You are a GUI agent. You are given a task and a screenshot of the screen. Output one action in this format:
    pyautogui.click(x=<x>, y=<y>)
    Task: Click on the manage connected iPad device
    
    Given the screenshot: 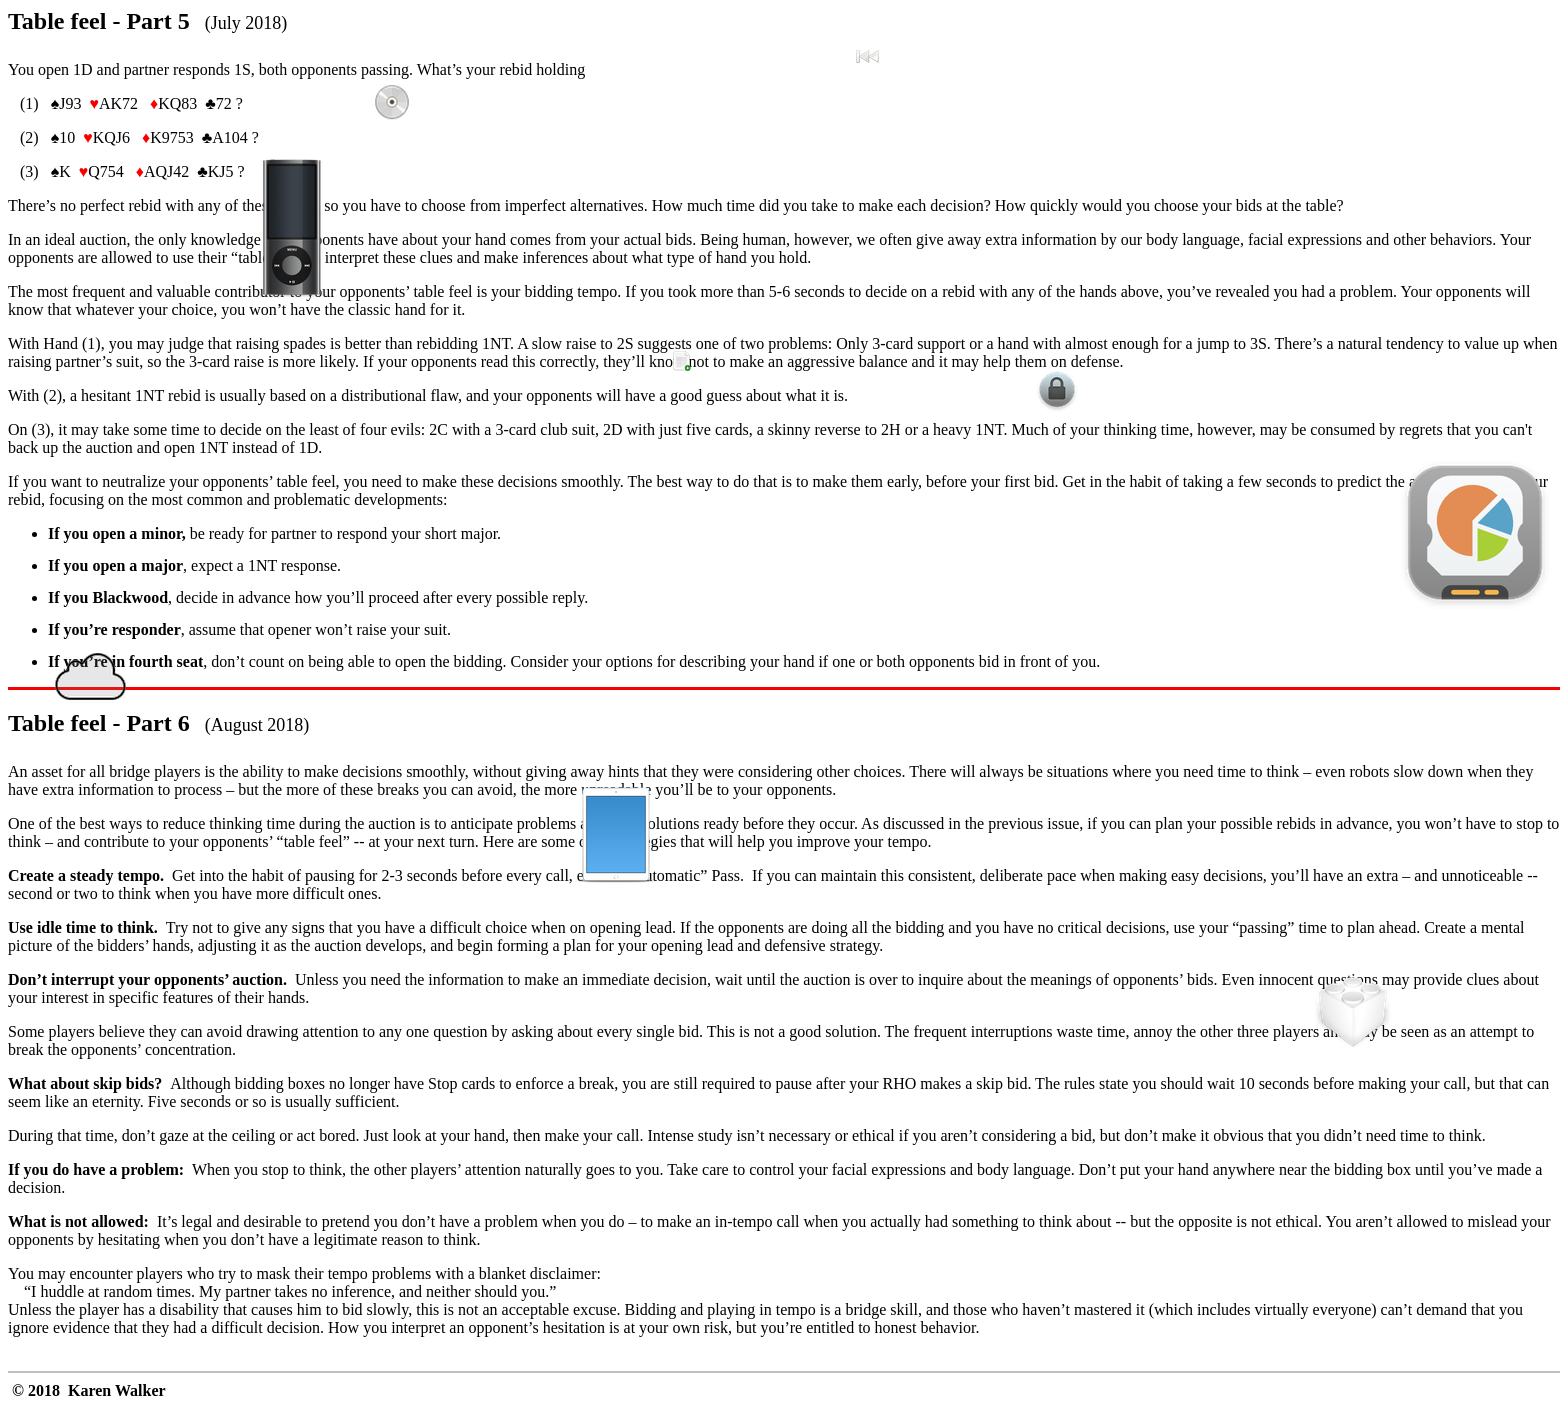 What is the action you would take?
    pyautogui.click(x=616, y=834)
    